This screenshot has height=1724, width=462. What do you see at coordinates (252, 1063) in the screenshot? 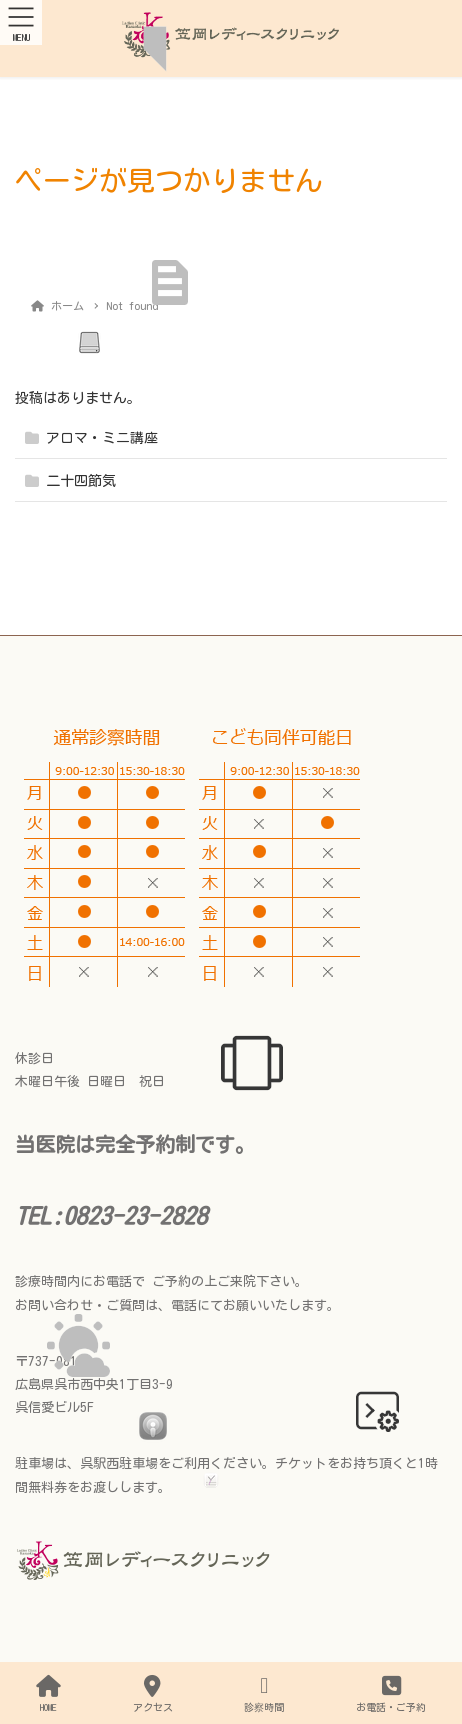
I see `access multitasking or window management settings` at bounding box center [252, 1063].